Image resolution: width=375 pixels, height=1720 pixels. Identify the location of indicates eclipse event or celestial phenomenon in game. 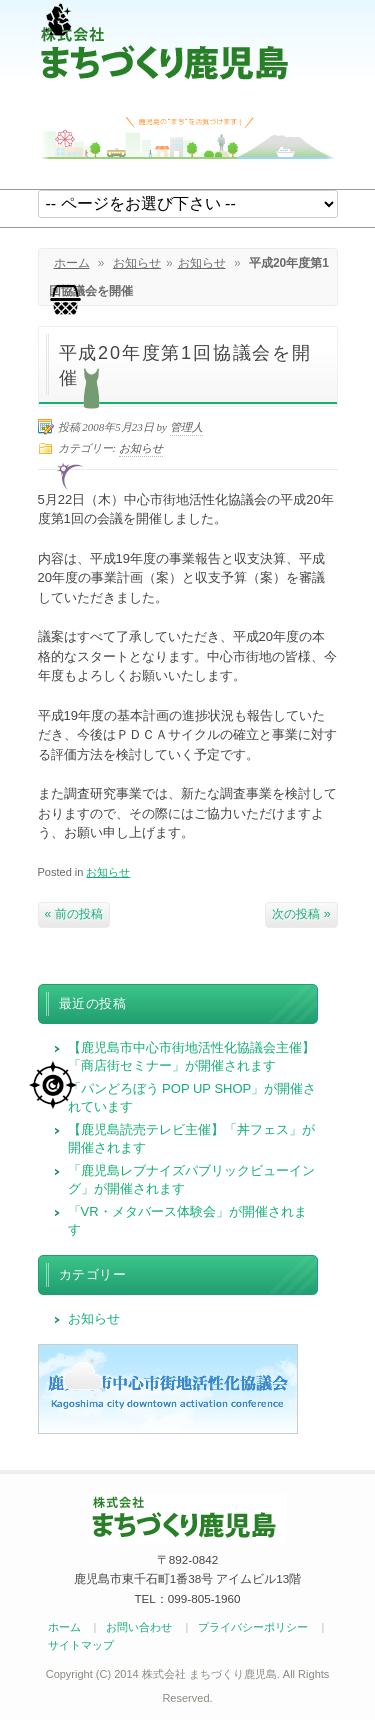
(70, 476).